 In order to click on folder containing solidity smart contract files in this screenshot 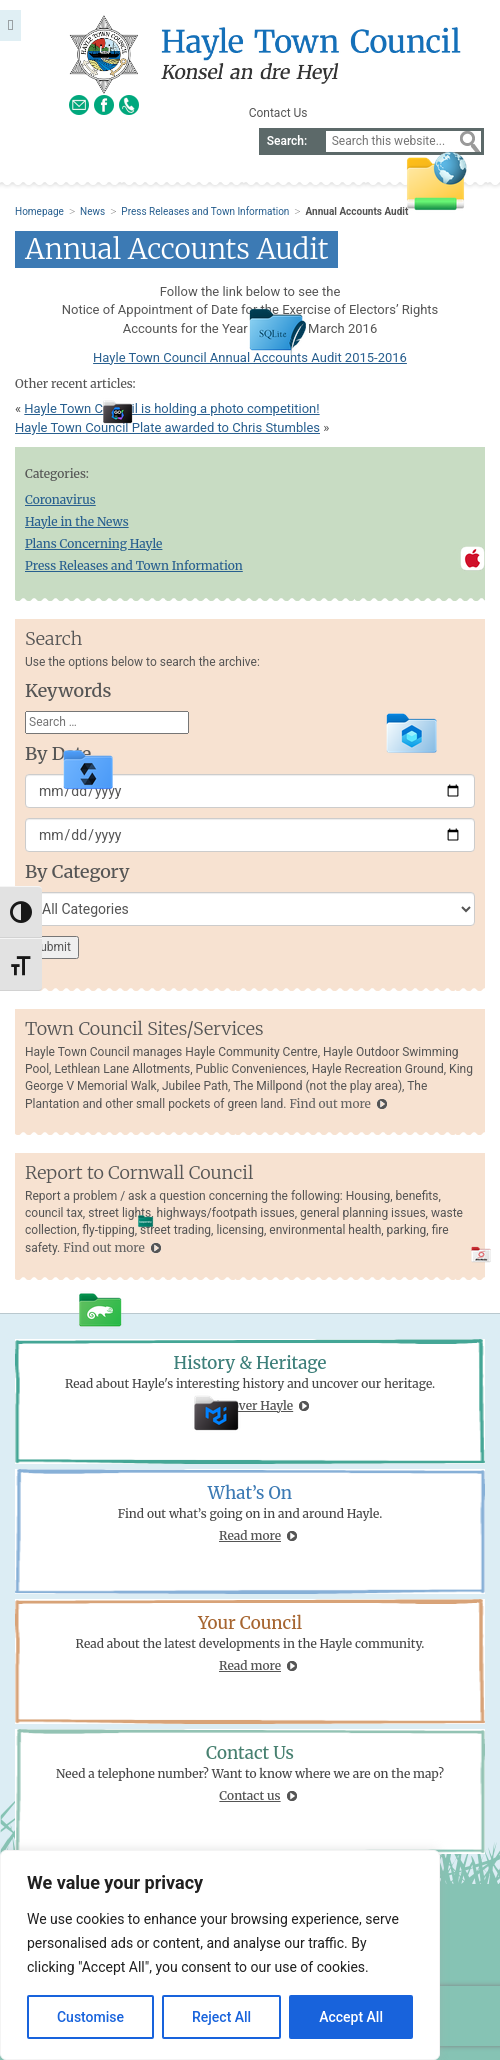, I will do `click(88, 771)`.